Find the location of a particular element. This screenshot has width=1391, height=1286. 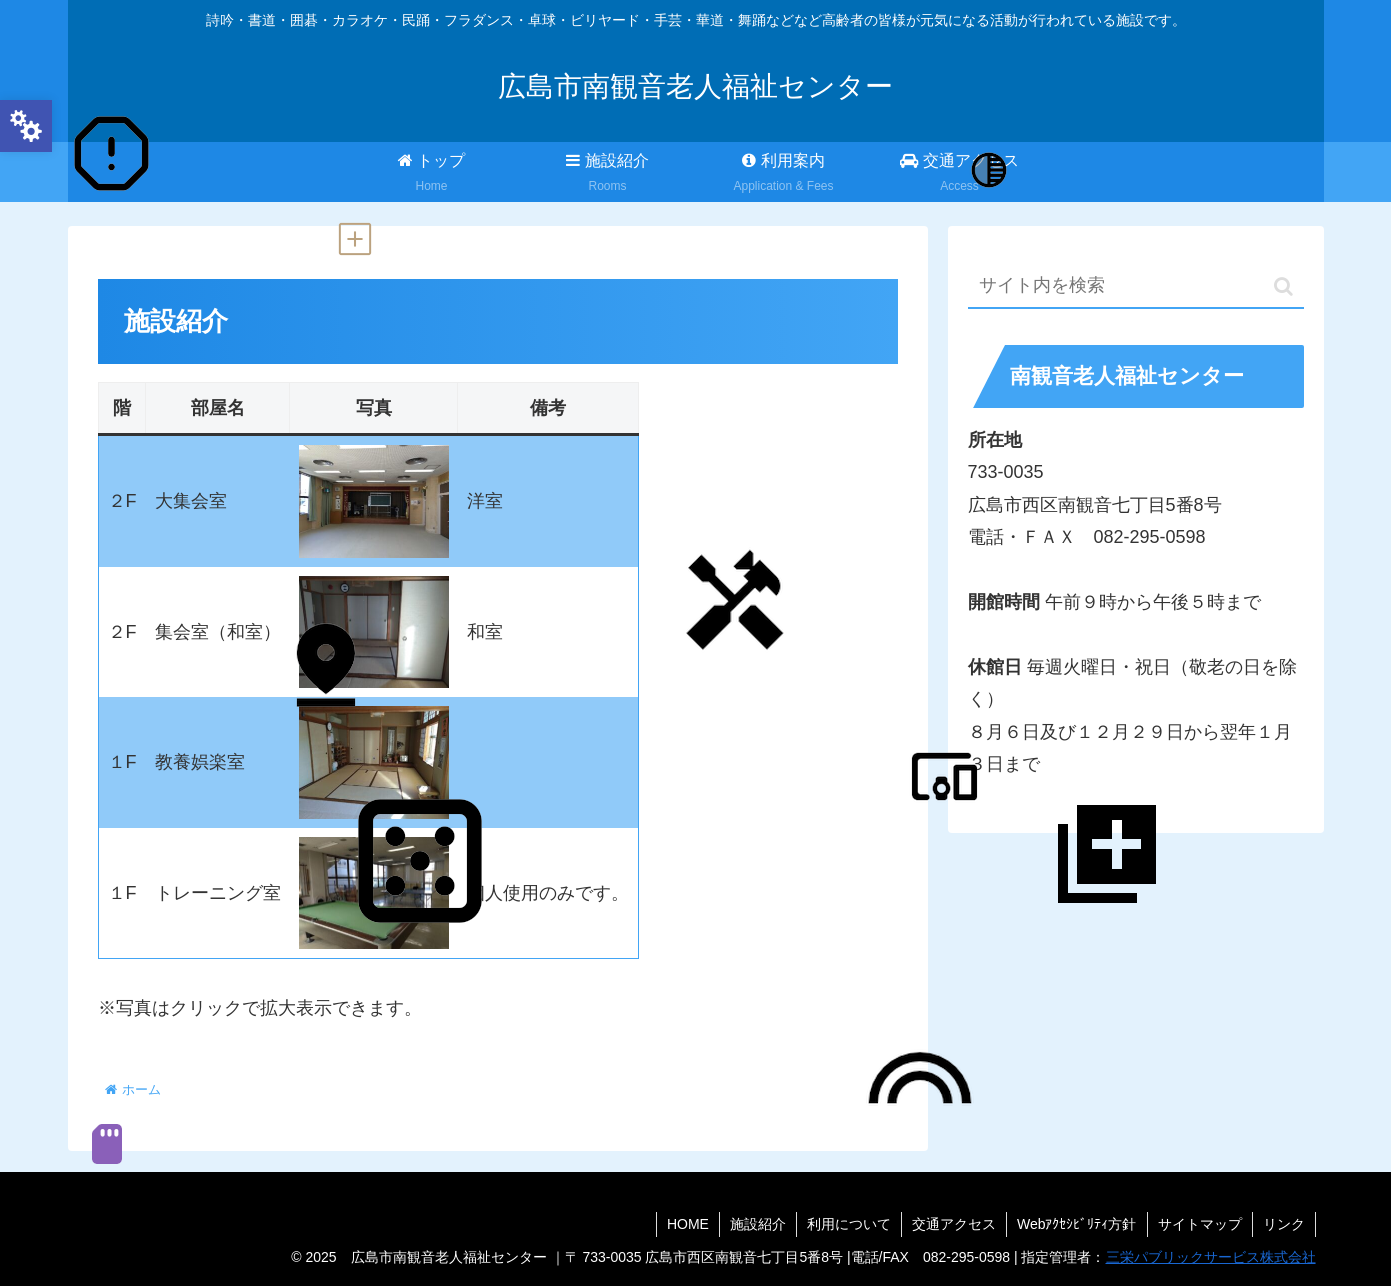

access tools and settings is located at coordinates (735, 601).